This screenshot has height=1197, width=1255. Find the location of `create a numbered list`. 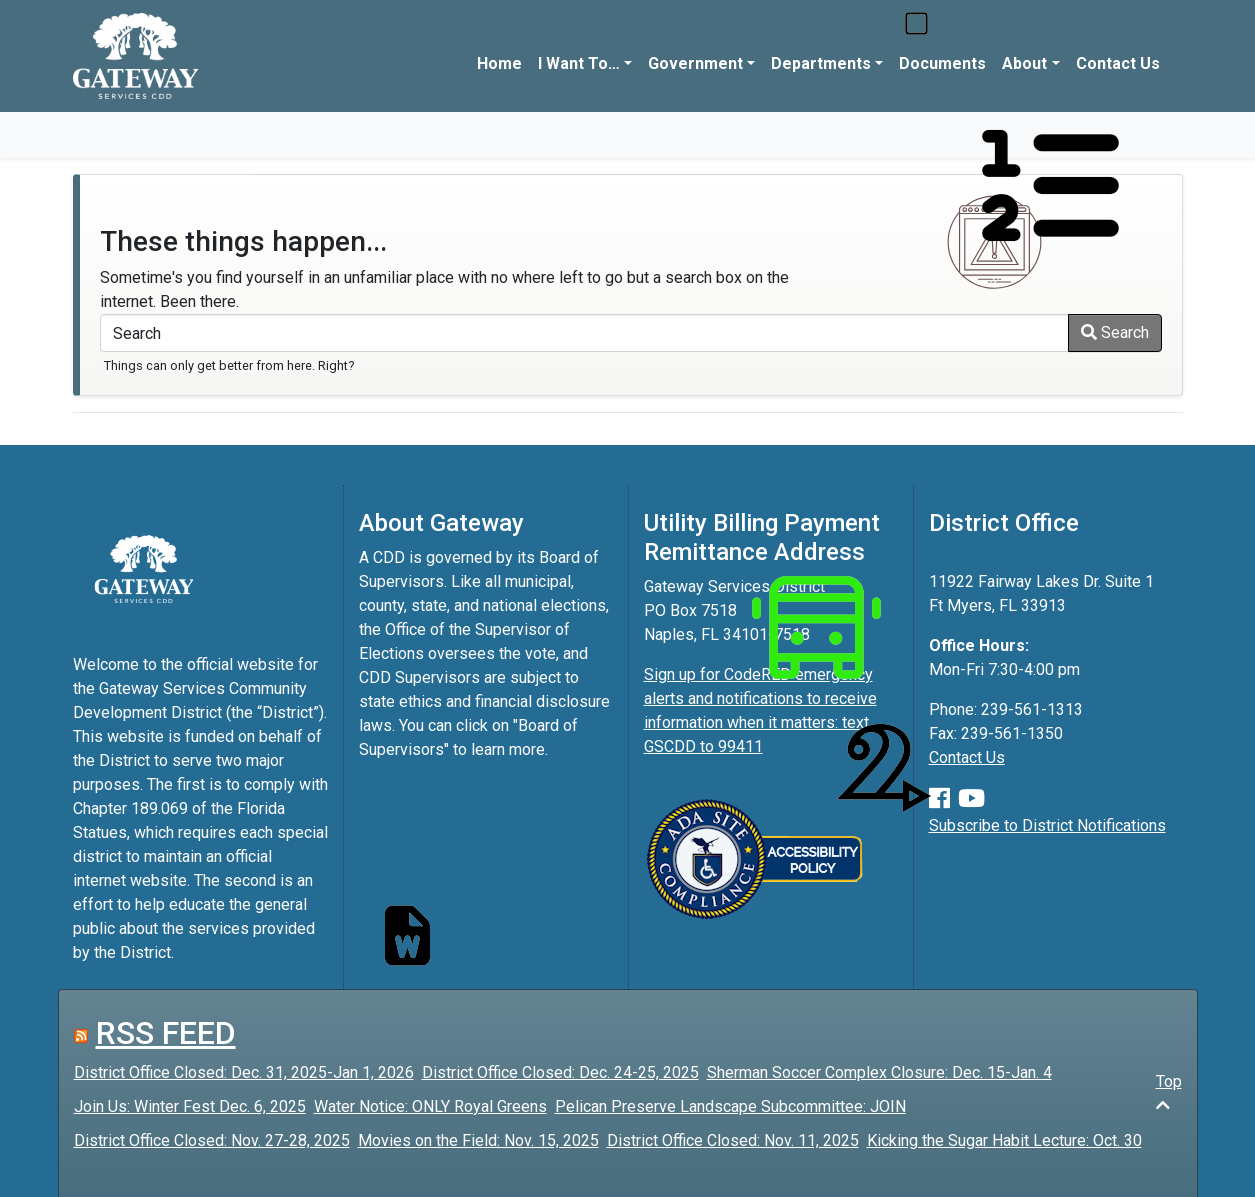

create a numbered list is located at coordinates (1050, 185).